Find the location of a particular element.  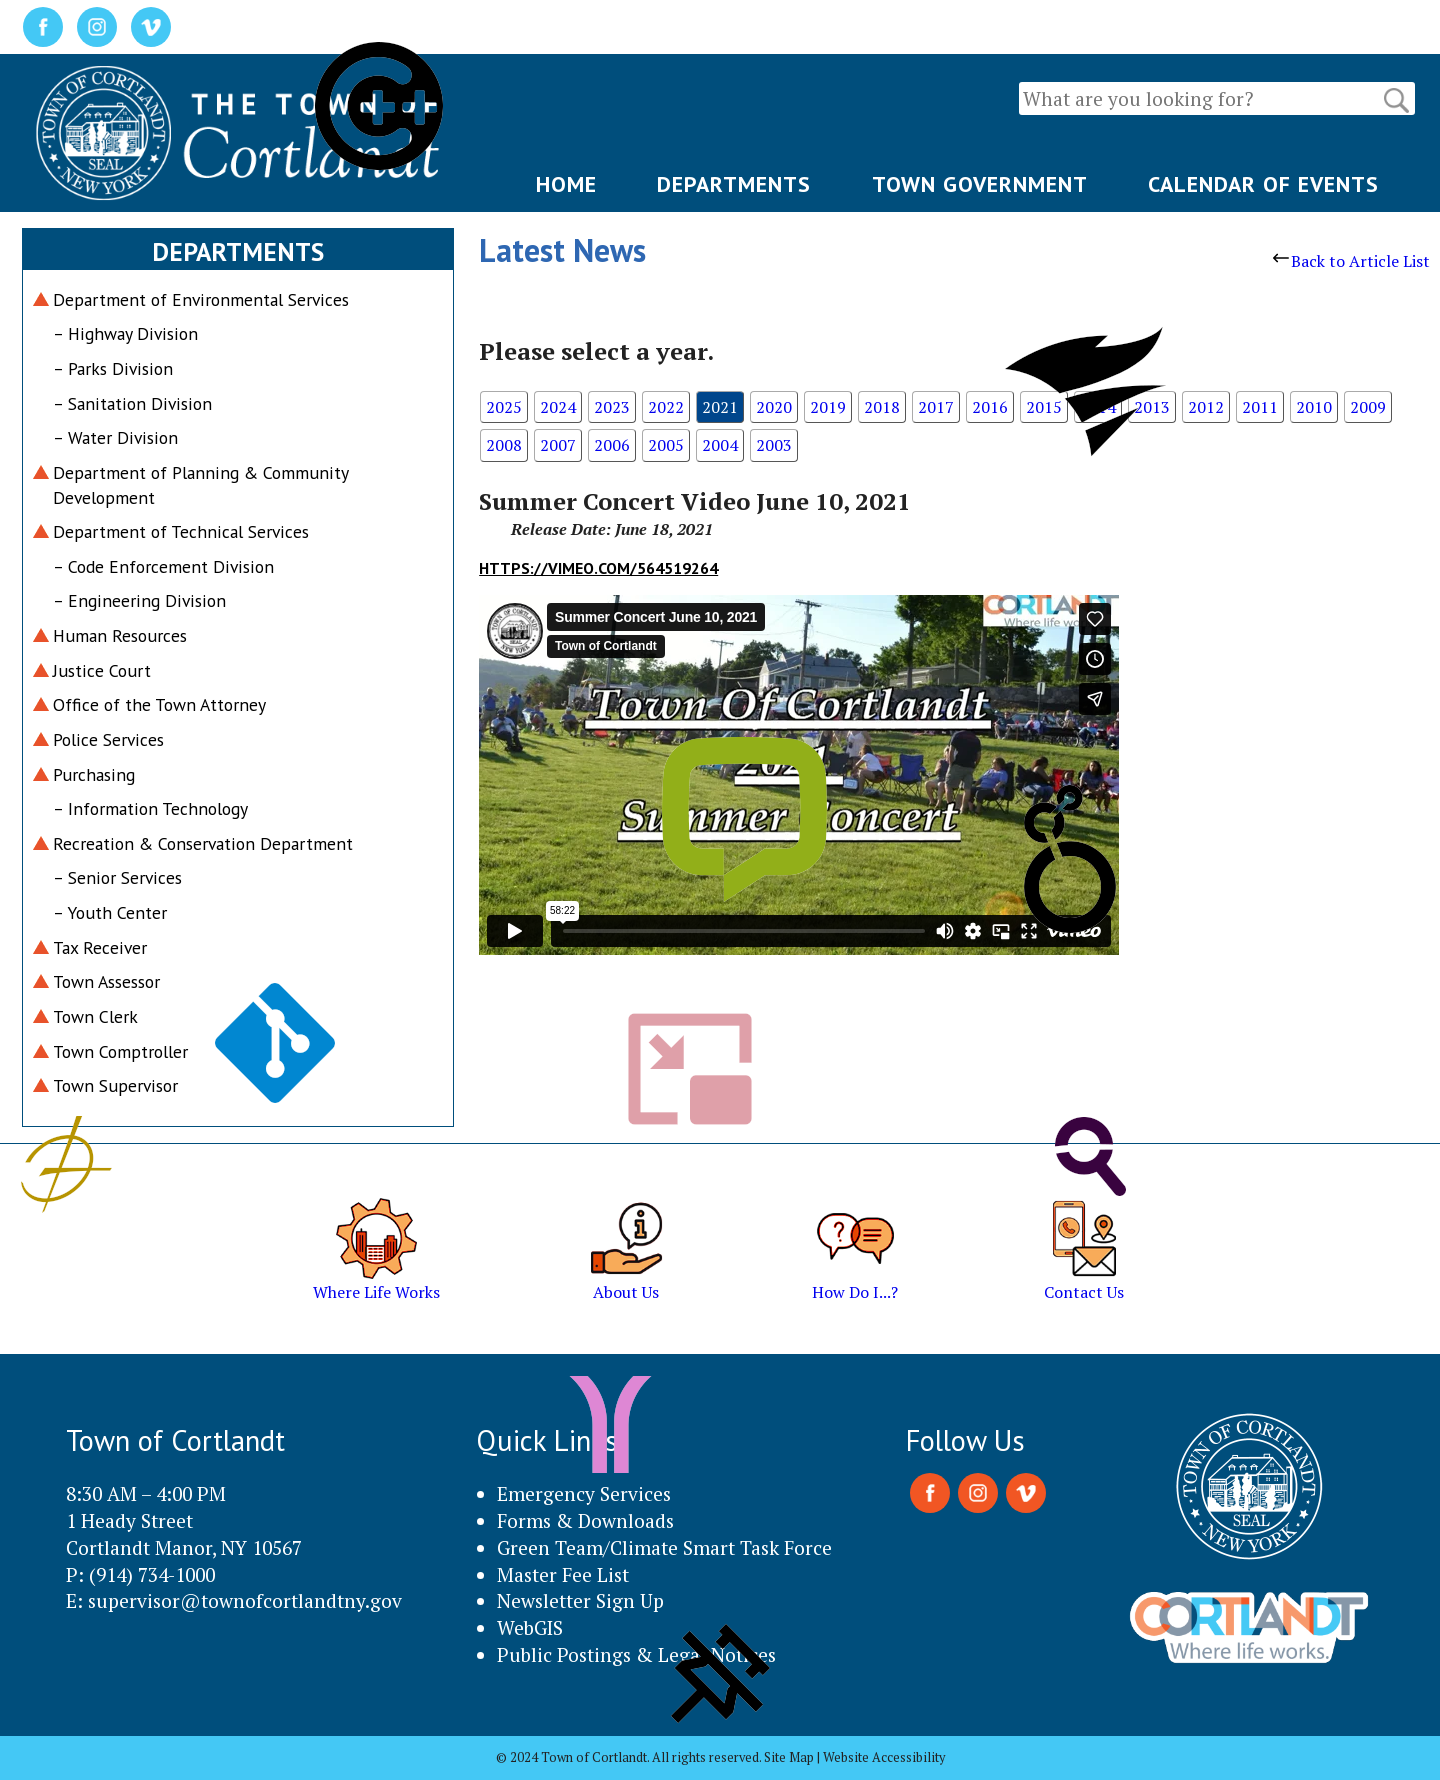

git version control logo is located at coordinates (275, 1043).